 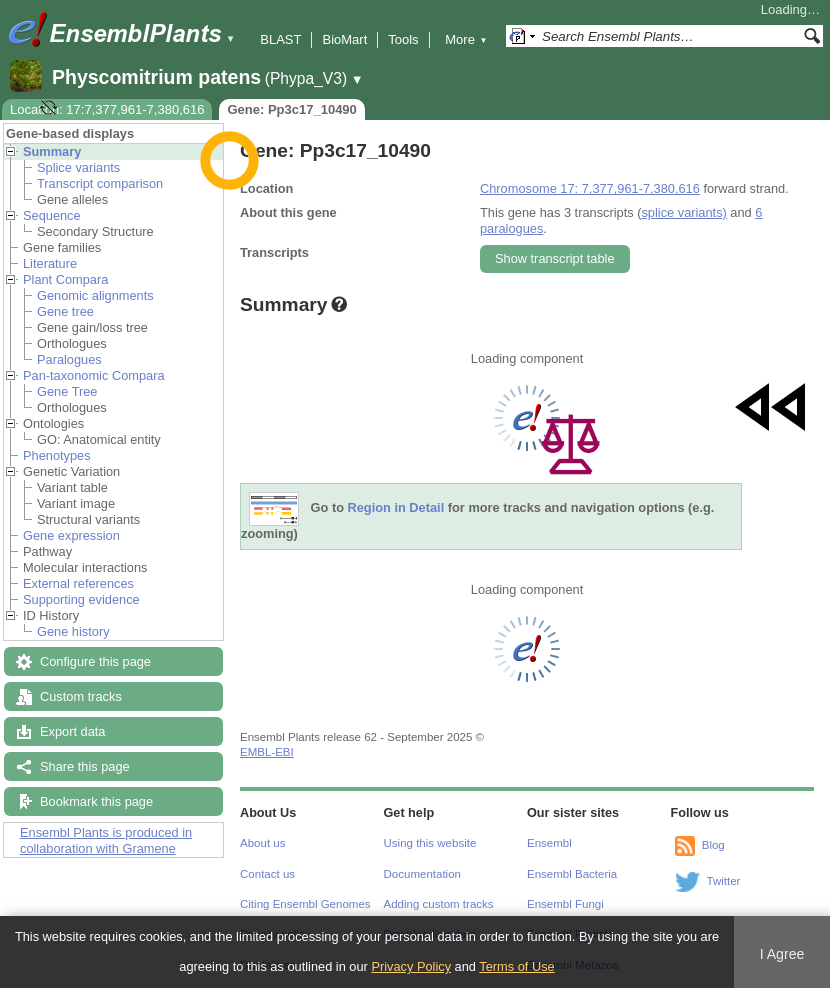 I want to click on sync is disabled or paused, so click(x=48, y=107).